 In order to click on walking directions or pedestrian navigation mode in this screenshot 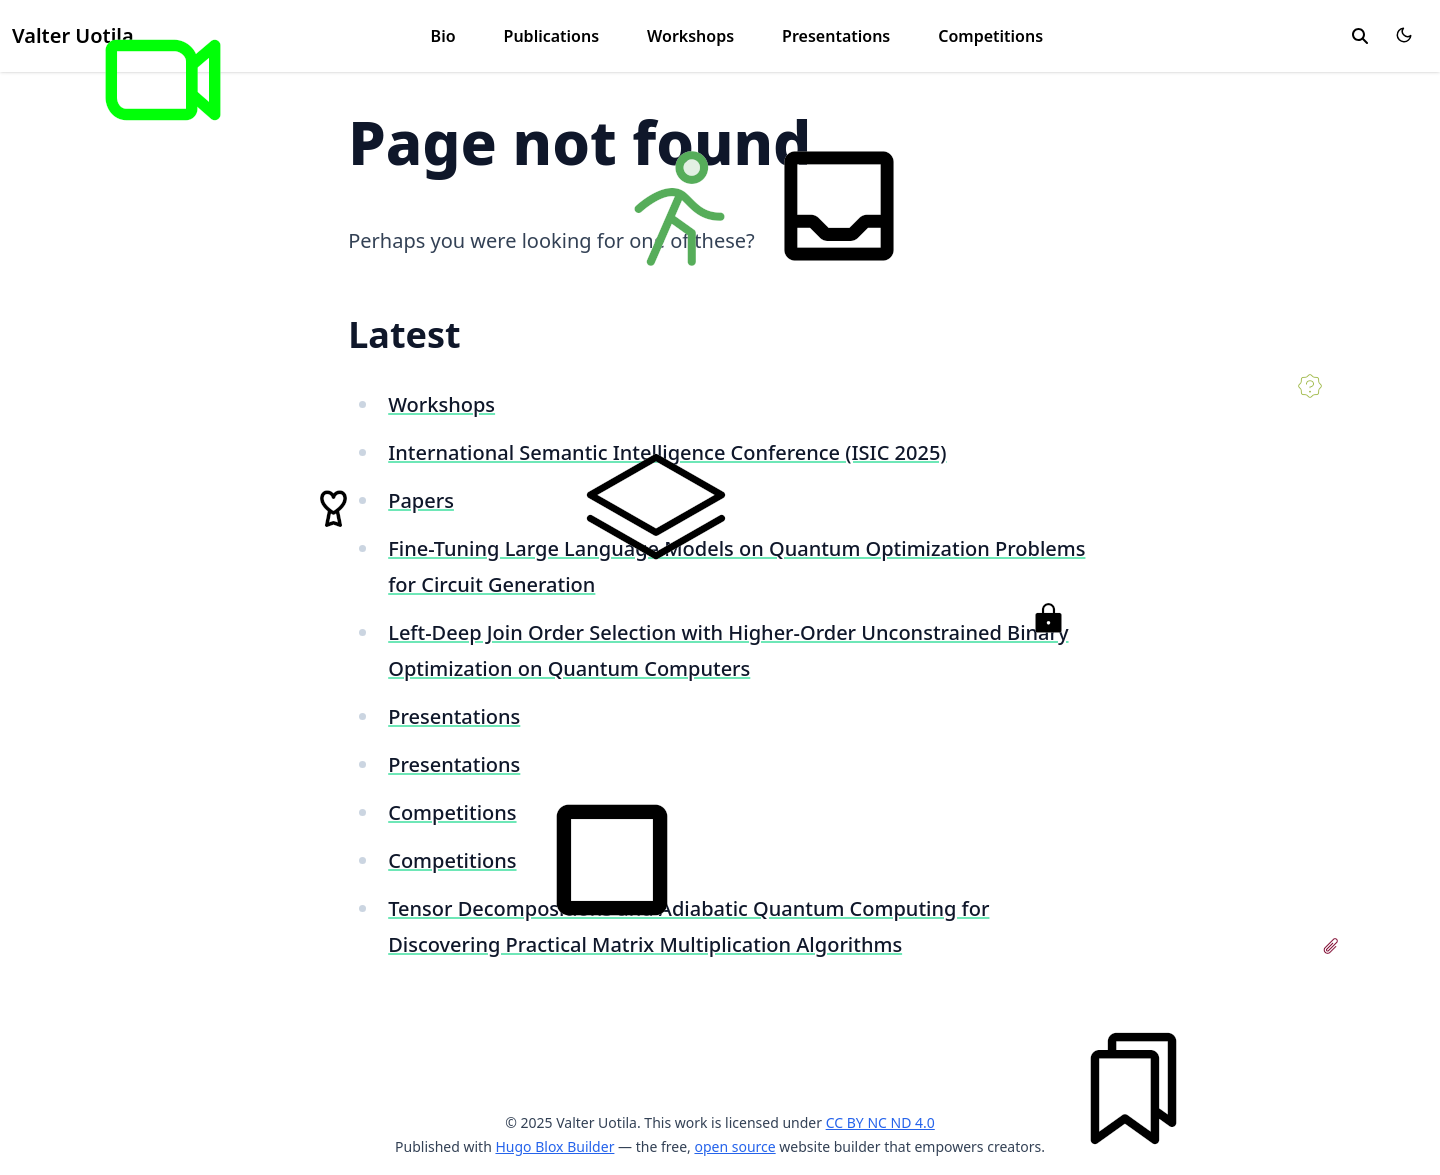, I will do `click(679, 208)`.